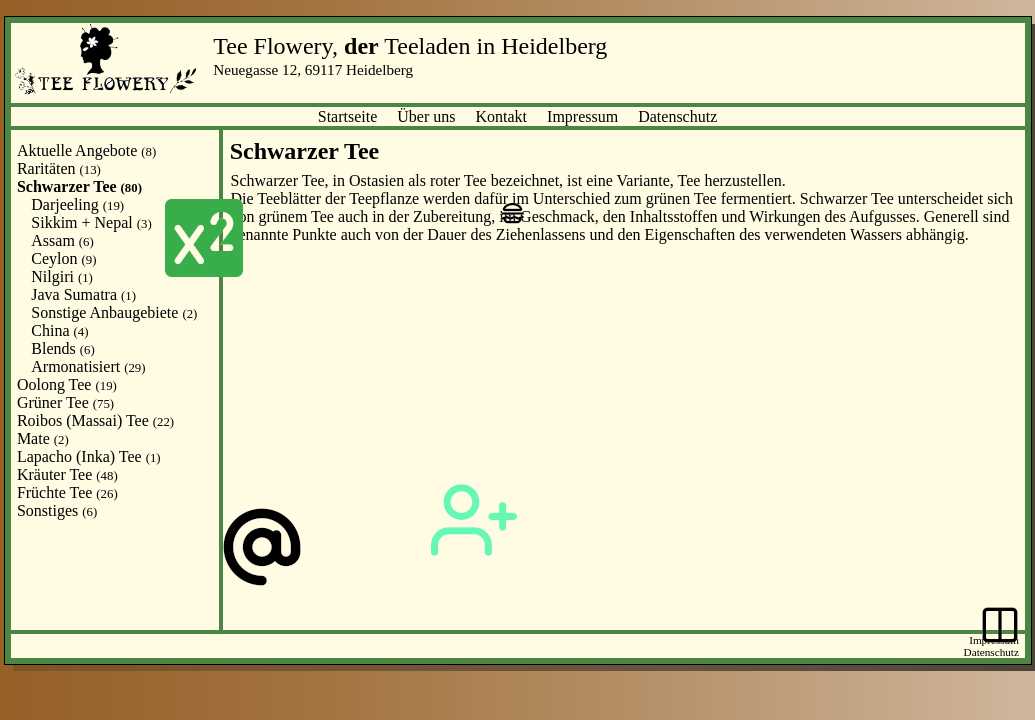  Describe the element at coordinates (262, 547) in the screenshot. I see `enter an email address` at that location.